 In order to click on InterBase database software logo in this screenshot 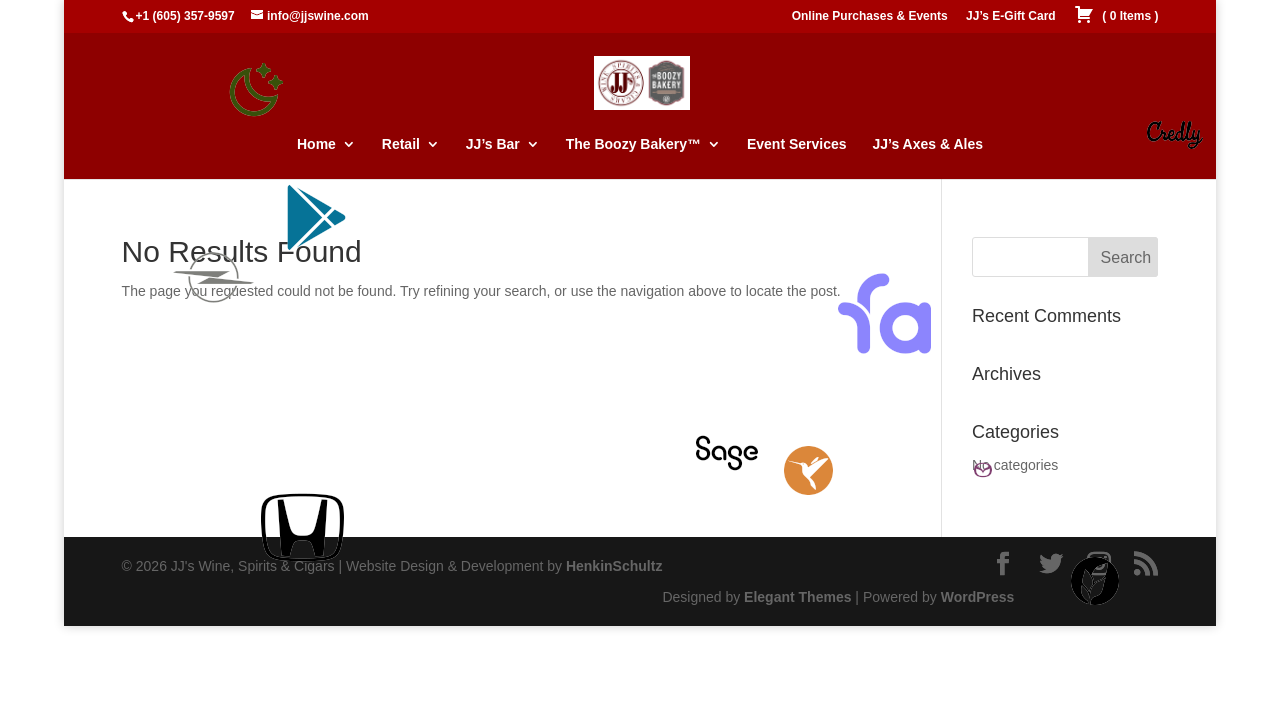, I will do `click(808, 470)`.